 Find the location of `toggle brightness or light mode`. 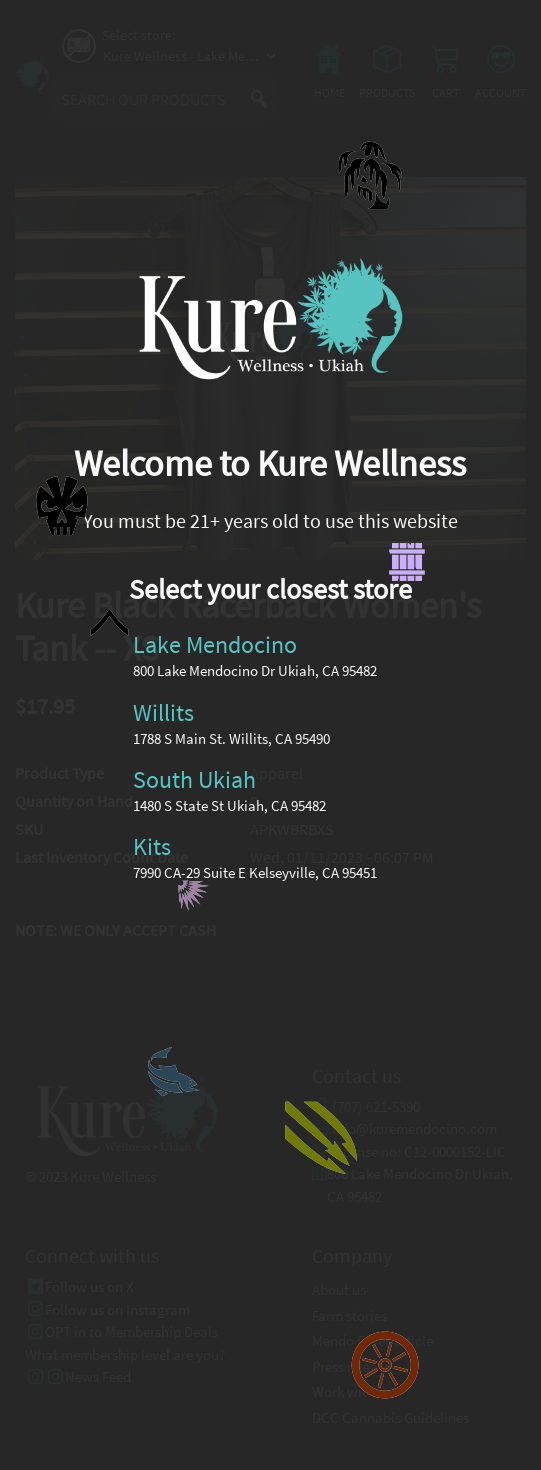

toggle brightness or light mode is located at coordinates (194, 896).